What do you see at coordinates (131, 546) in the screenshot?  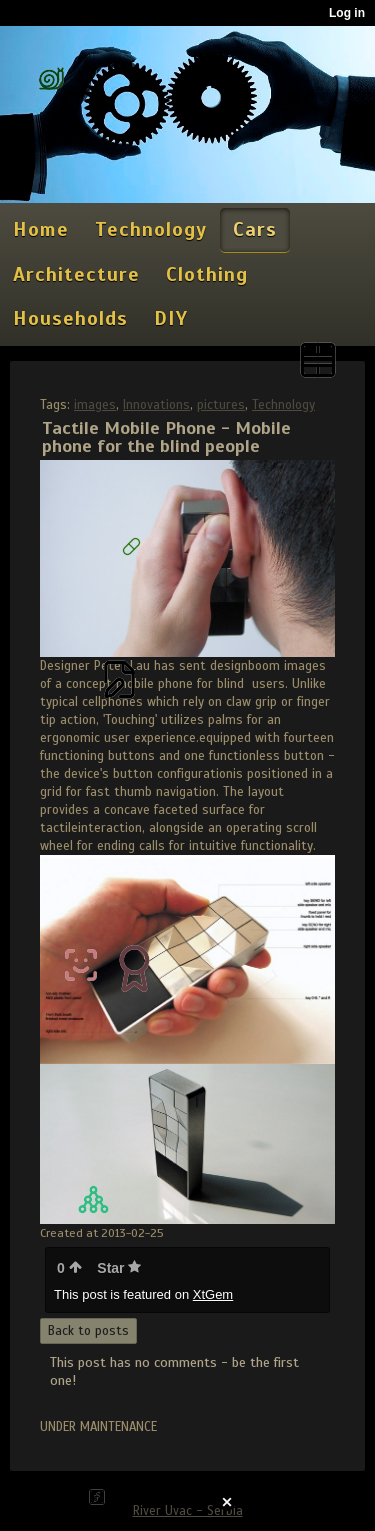 I see `access medication reminders or prescriptions` at bounding box center [131, 546].